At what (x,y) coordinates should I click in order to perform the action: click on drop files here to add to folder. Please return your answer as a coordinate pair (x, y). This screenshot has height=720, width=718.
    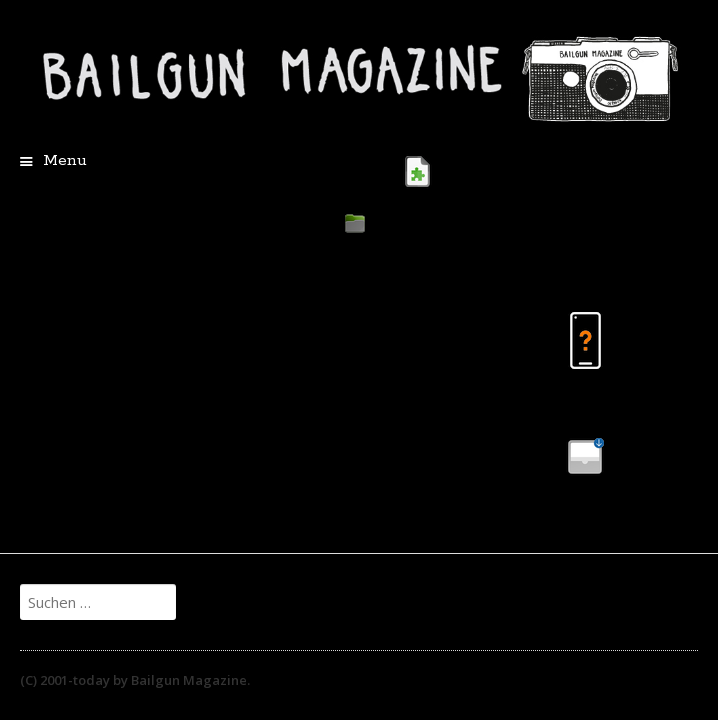
    Looking at the image, I should click on (355, 223).